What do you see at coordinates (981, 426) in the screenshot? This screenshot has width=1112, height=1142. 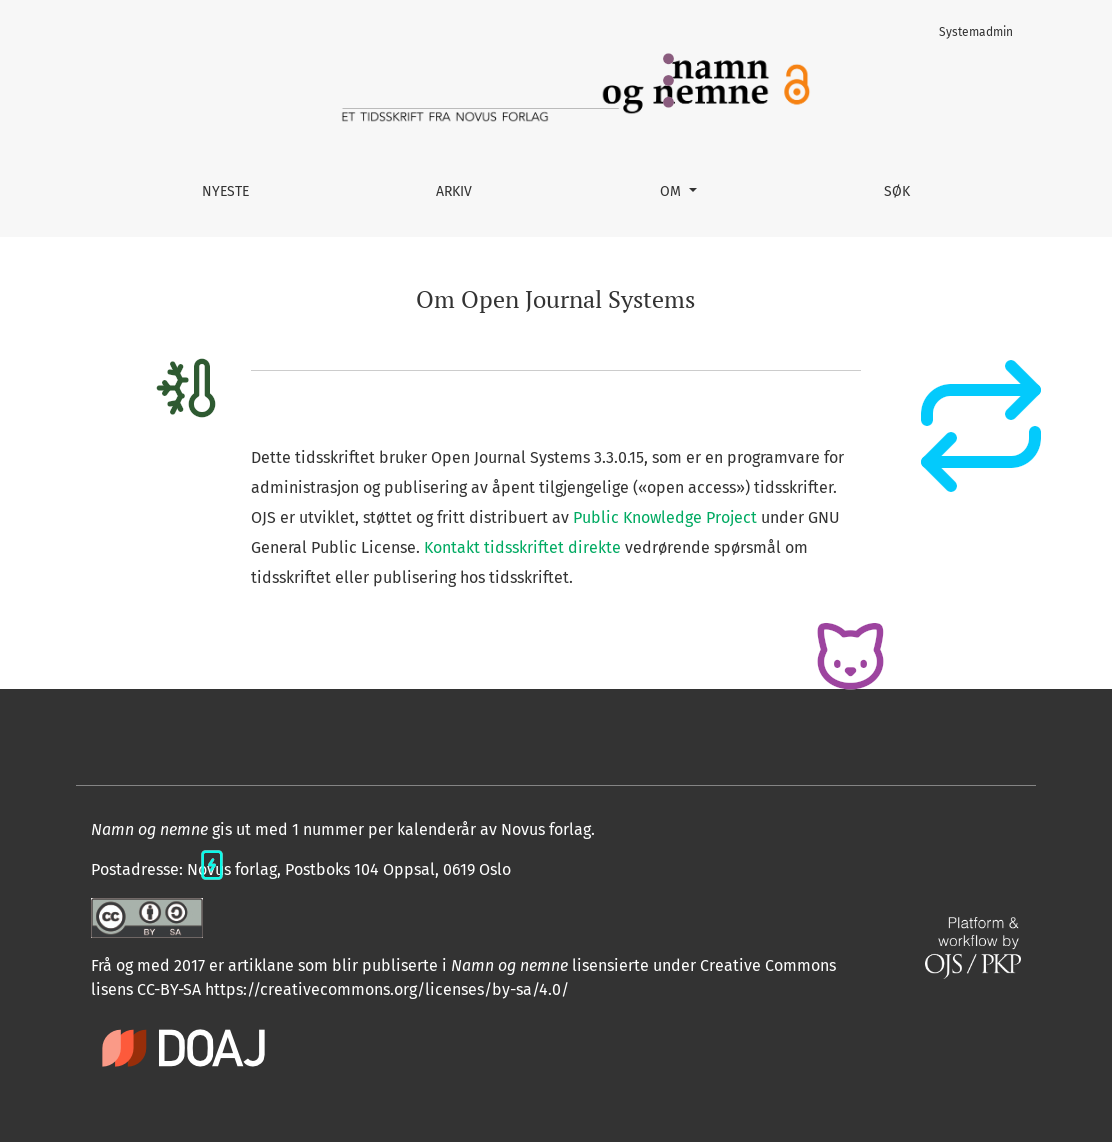 I see `enable repeat or loop playback` at bounding box center [981, 426].